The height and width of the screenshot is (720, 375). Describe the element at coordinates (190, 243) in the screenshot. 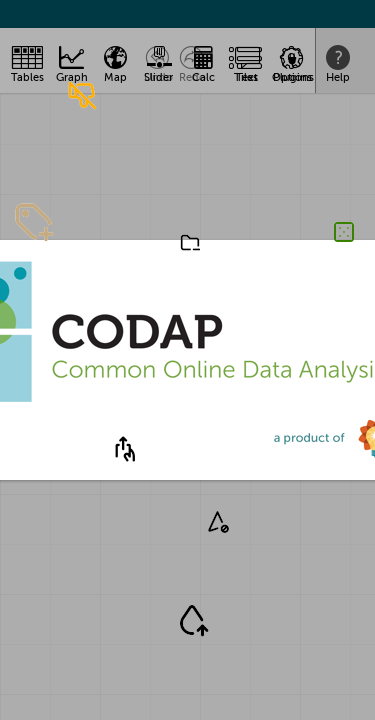

I see `remove a folder from your files` at that location.